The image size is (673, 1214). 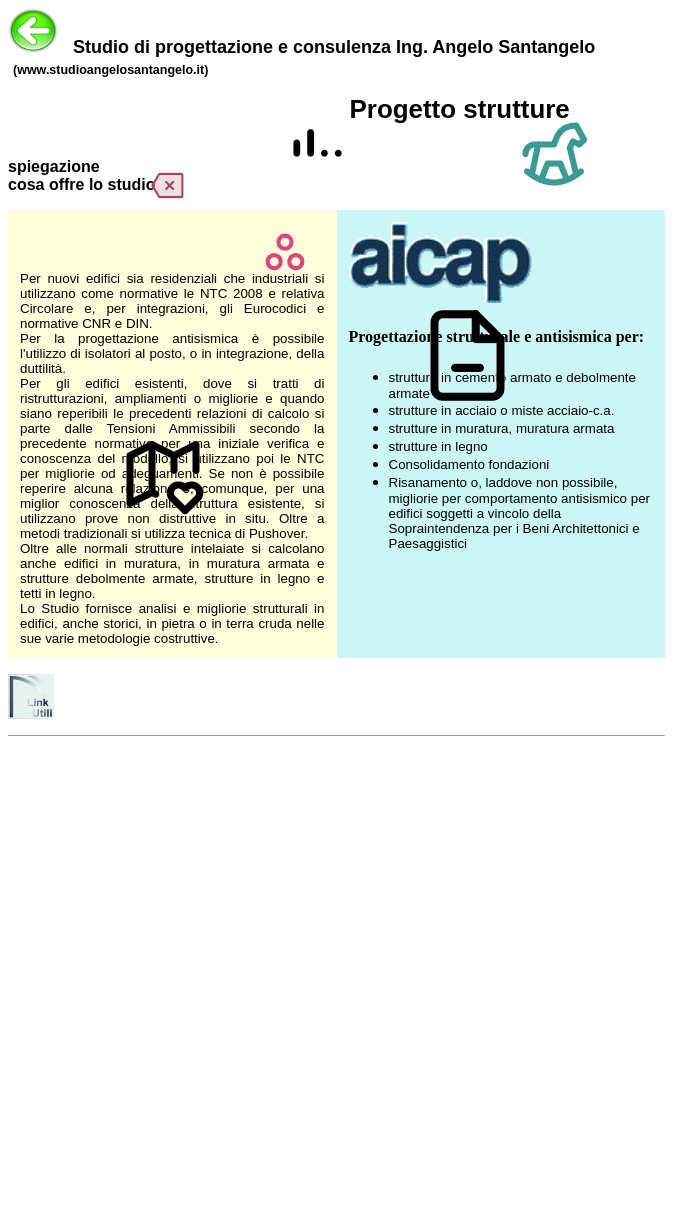 I want to click on view favorite locations on map, so click(x=163, y=474).